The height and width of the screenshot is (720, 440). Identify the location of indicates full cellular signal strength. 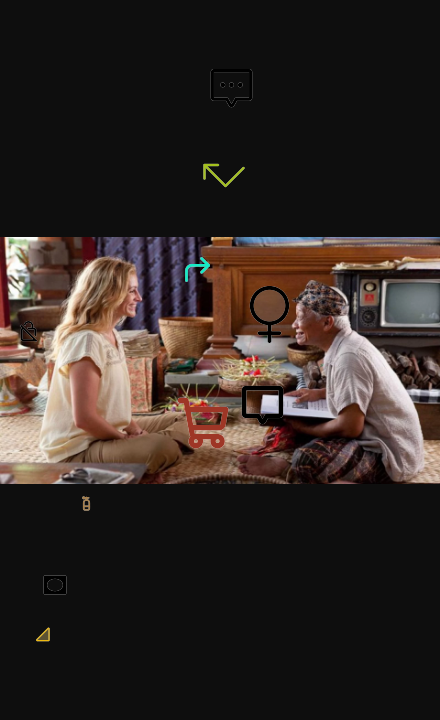
(44, 635).